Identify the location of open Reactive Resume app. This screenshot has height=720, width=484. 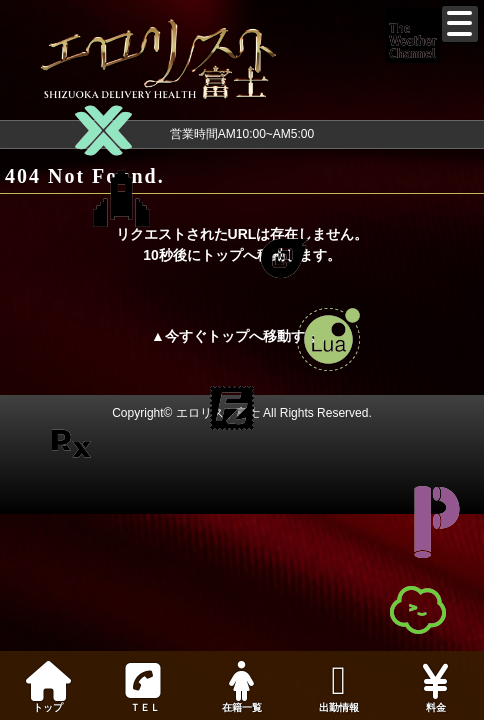
(71, 443).